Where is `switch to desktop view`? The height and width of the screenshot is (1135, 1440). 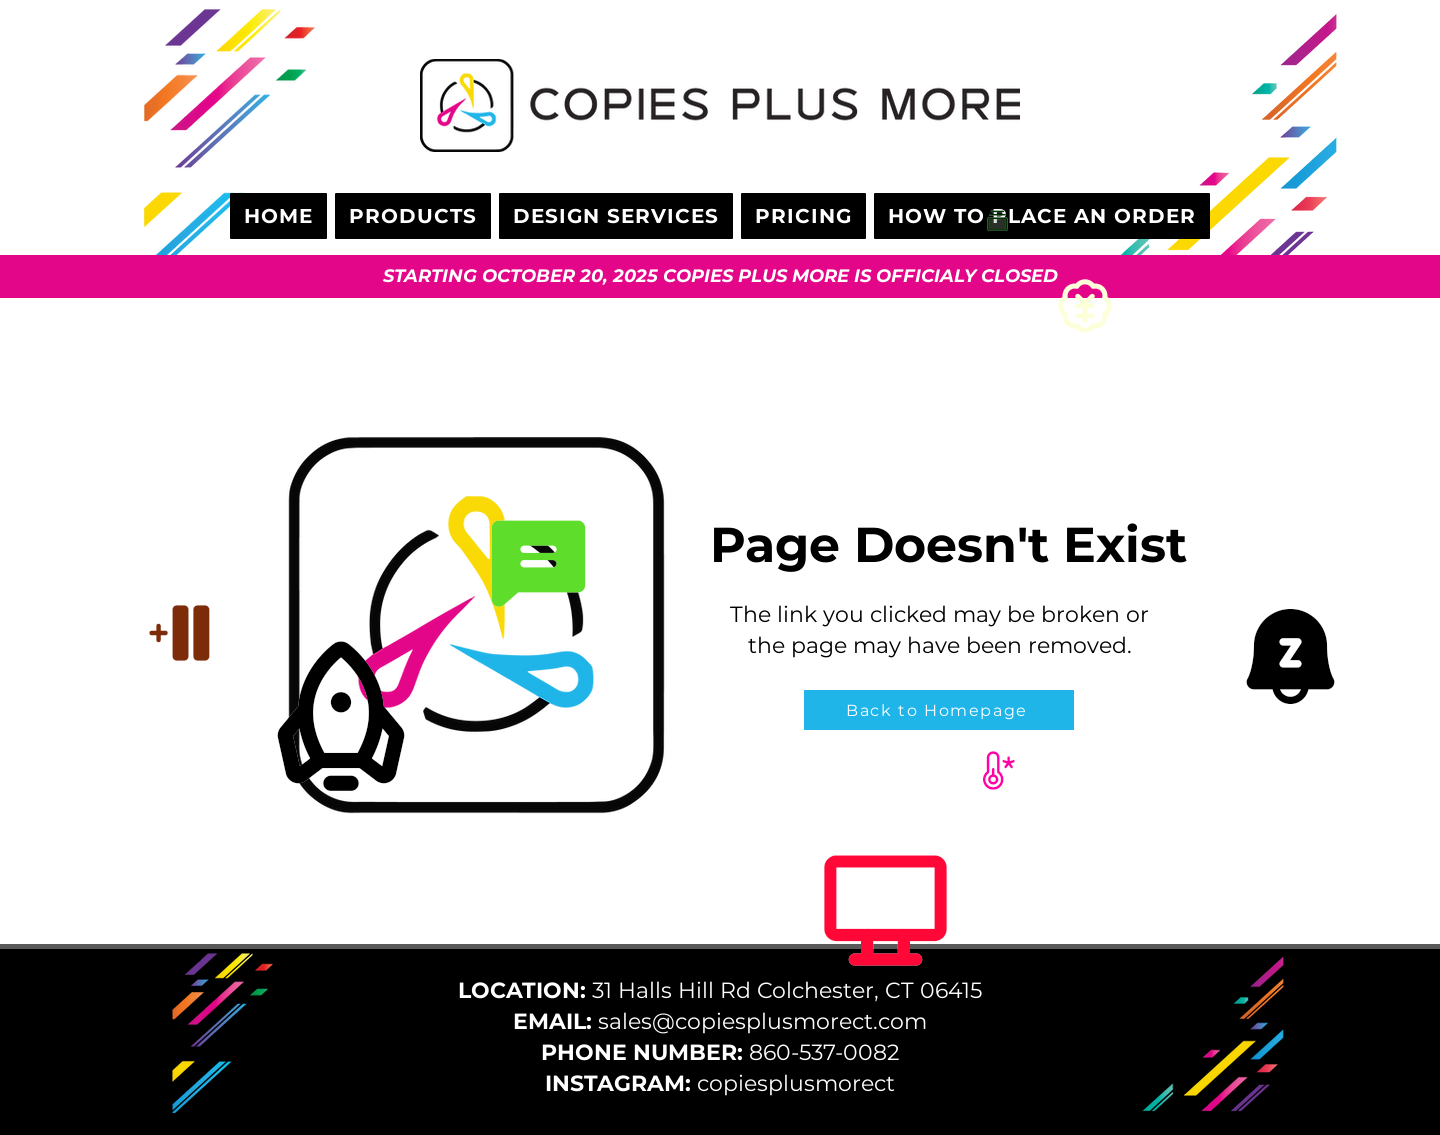 switch to desktop view is located at coordinates (885, 910).